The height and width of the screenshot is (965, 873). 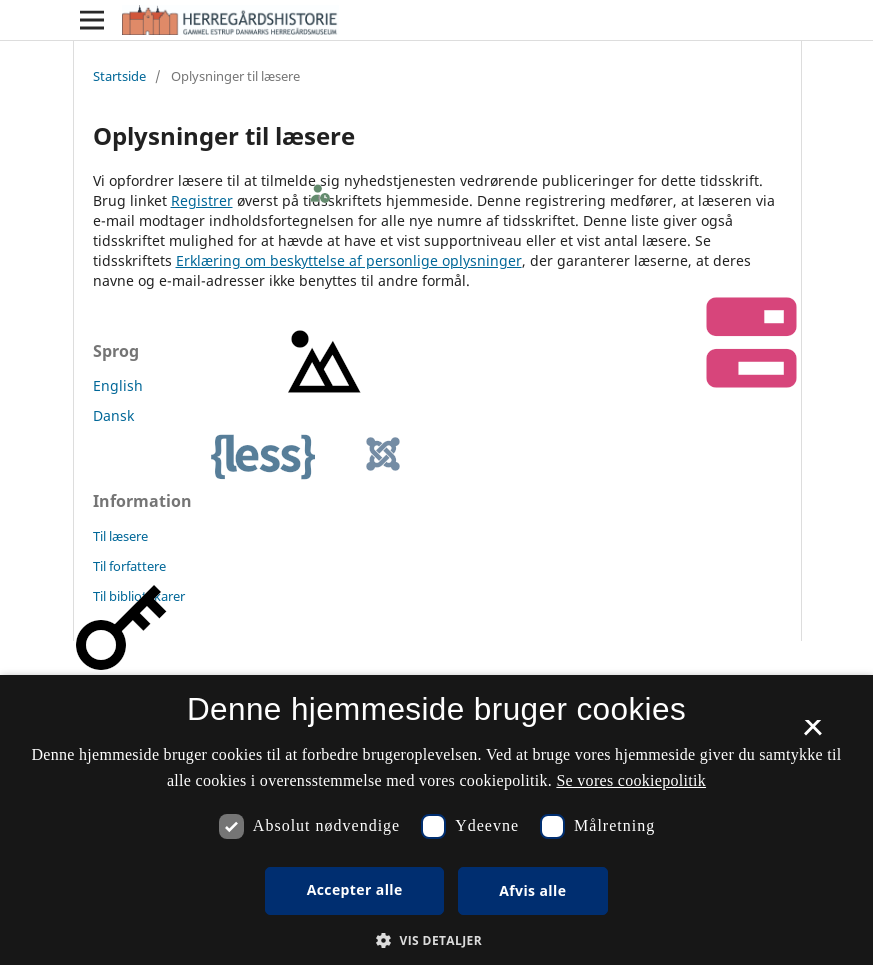 I want to click on less css preprocessor logo, so click(x=263, y=457).